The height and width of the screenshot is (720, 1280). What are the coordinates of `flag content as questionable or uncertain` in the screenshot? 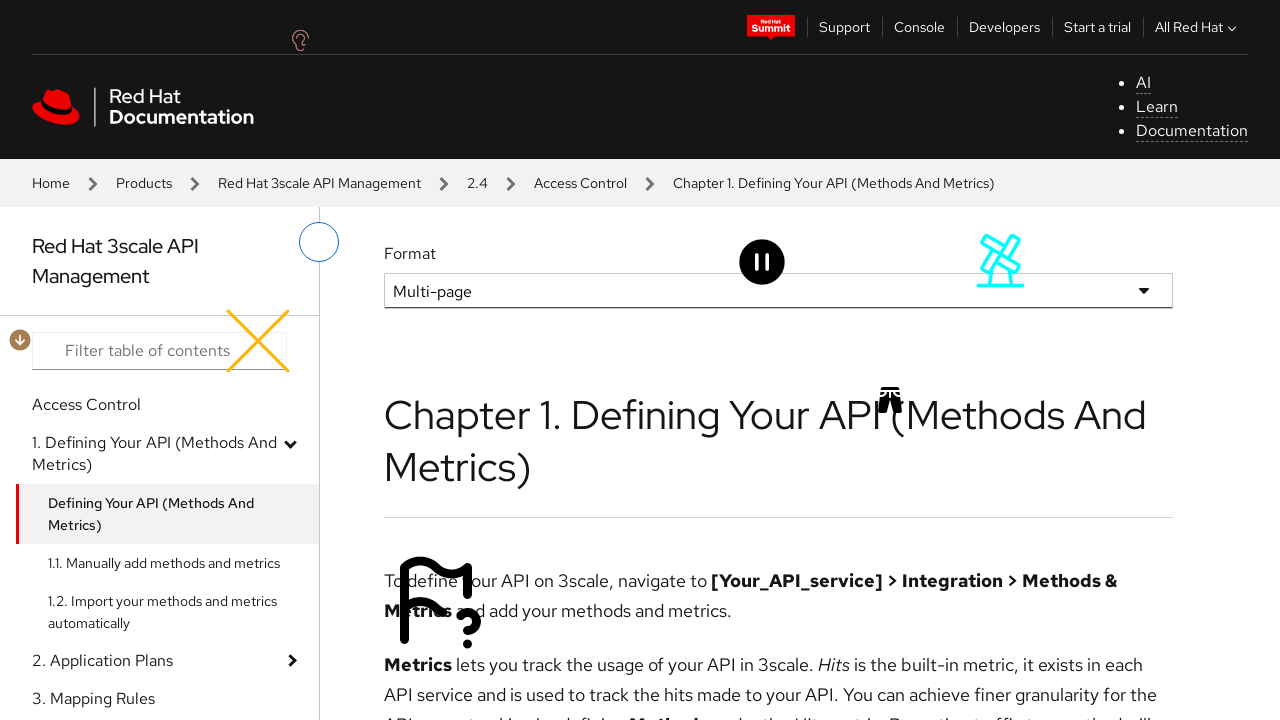 It's located at (436, 599).